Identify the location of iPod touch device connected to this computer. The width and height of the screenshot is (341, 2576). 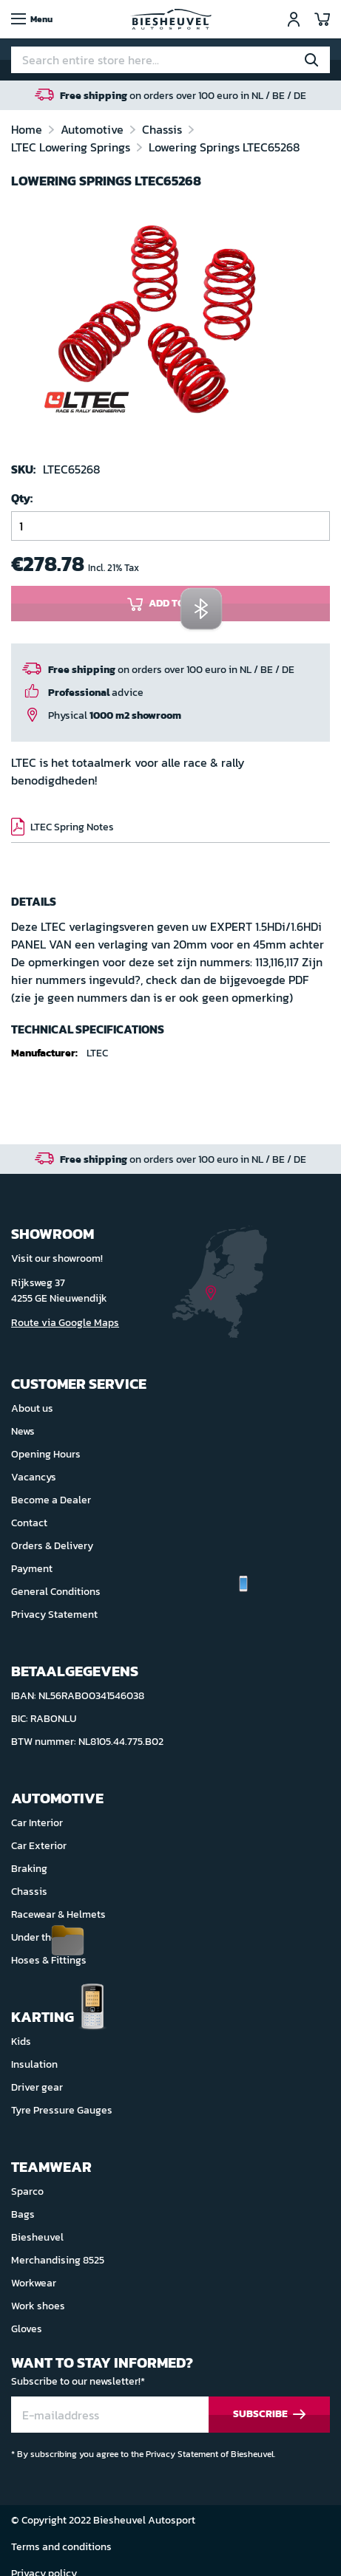
(243, 1584).